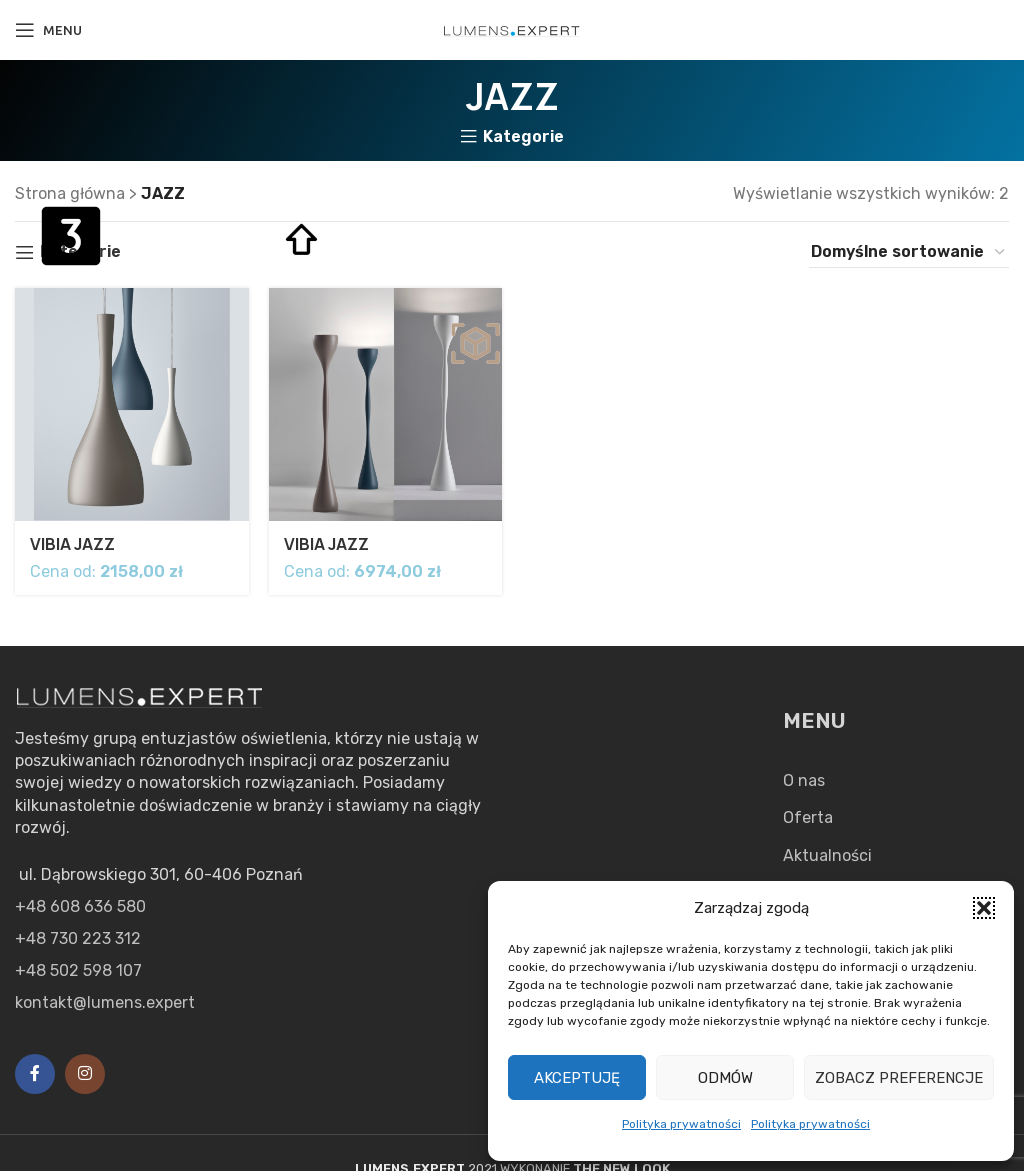 The width and height of the screenshot is (1024, 1171). I want to click on select option three from a numbered list, so click(71, 236).